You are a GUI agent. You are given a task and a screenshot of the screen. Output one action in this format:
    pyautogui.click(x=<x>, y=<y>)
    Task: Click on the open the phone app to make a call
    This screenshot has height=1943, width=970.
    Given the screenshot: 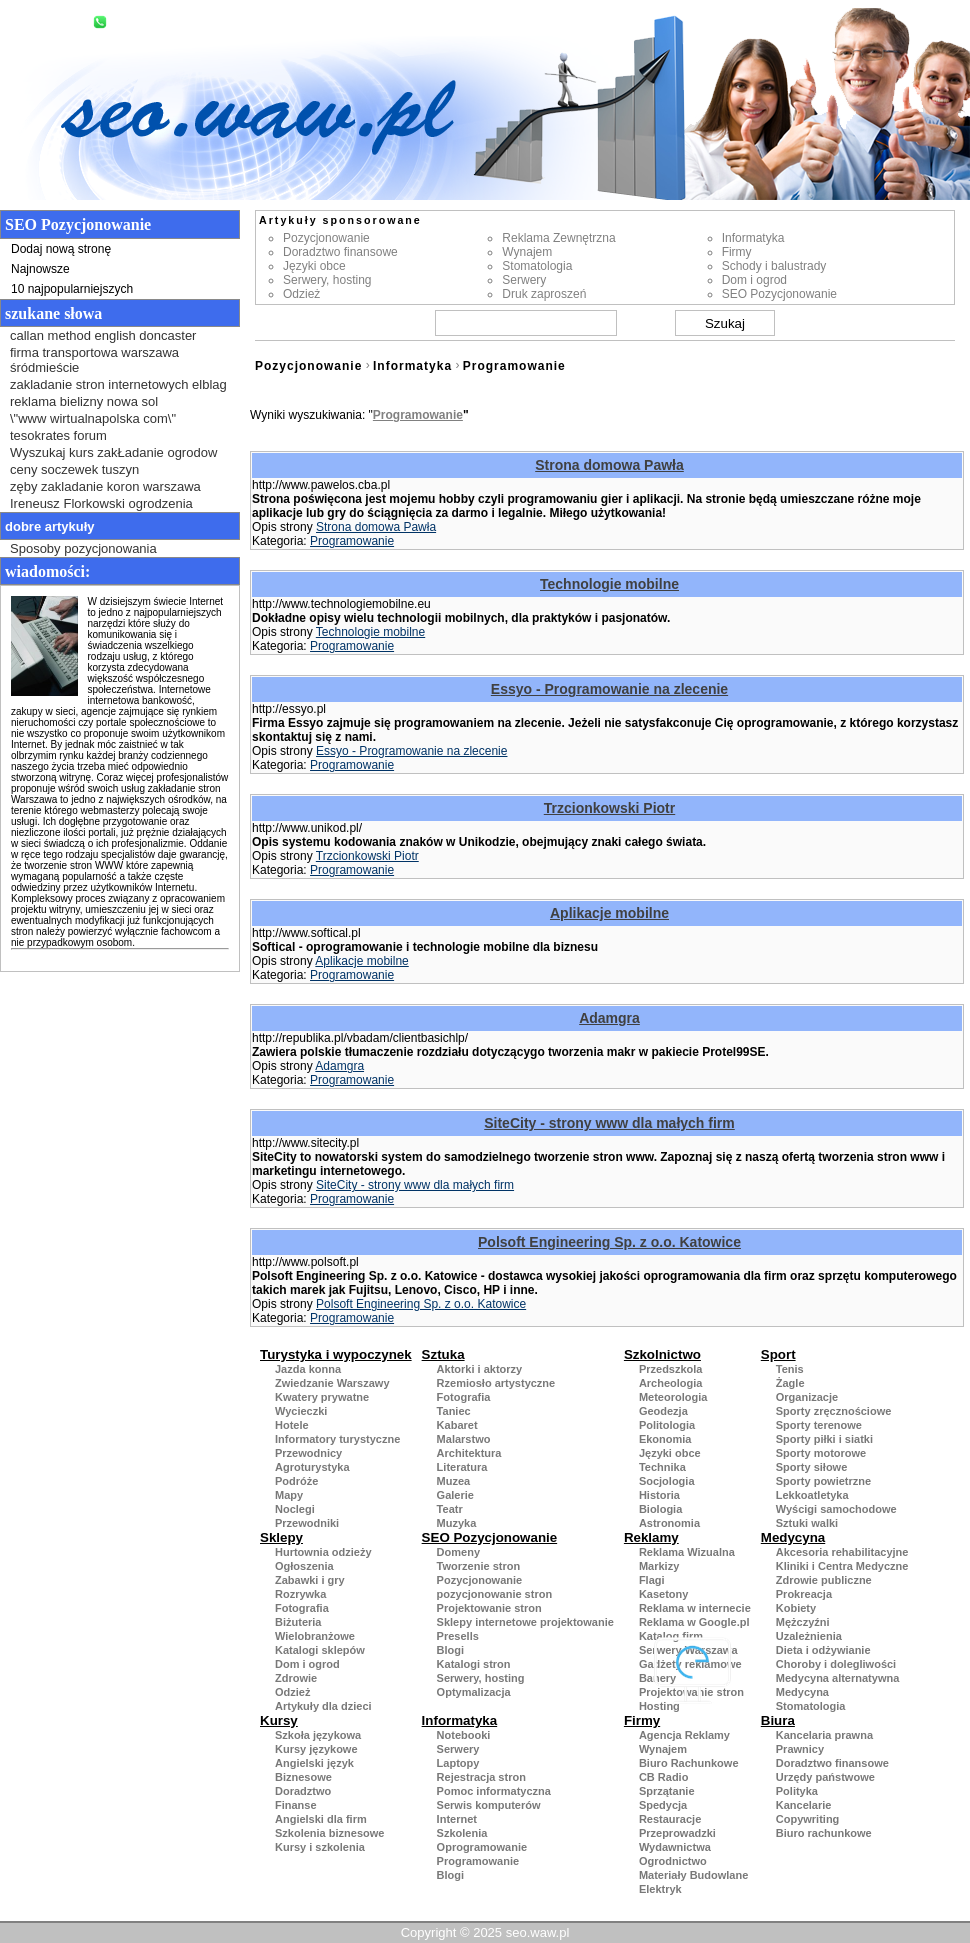 What is the action you would take?
    pyautogui.click(x=100, y=22)
    